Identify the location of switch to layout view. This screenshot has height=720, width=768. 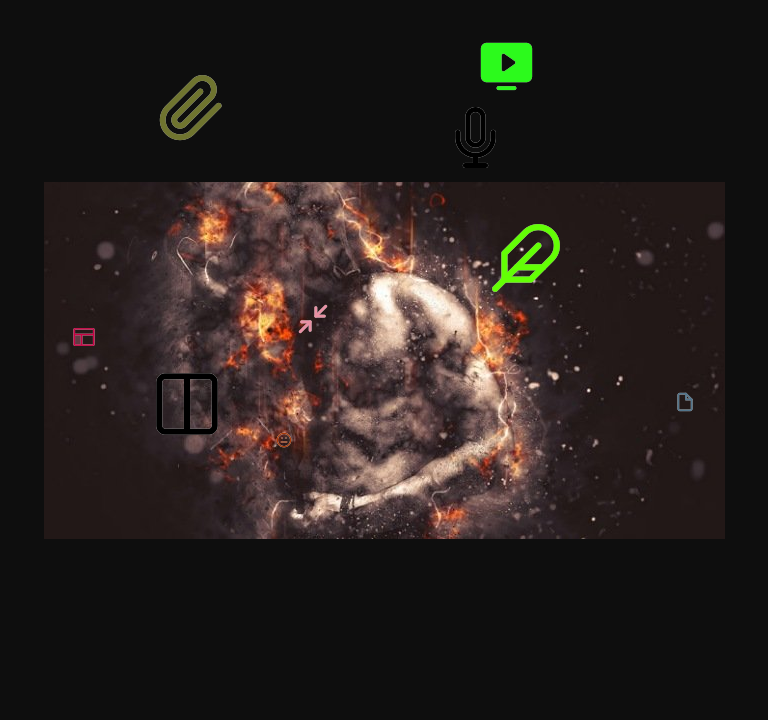
(84, 337).